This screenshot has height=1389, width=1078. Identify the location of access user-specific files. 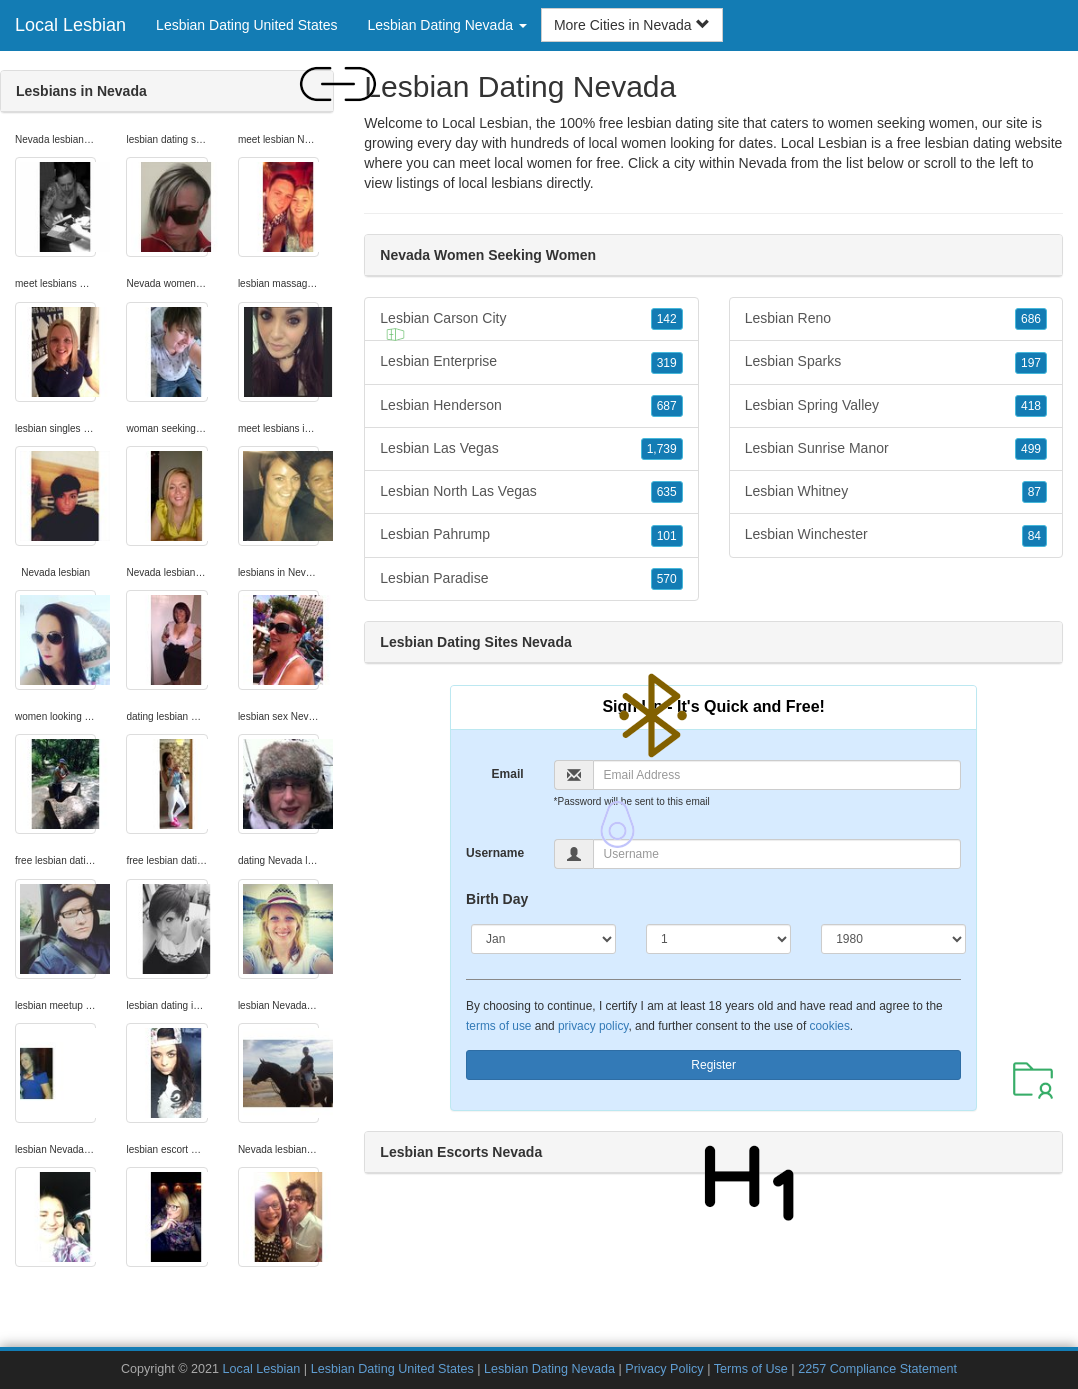
(1033, 1079).